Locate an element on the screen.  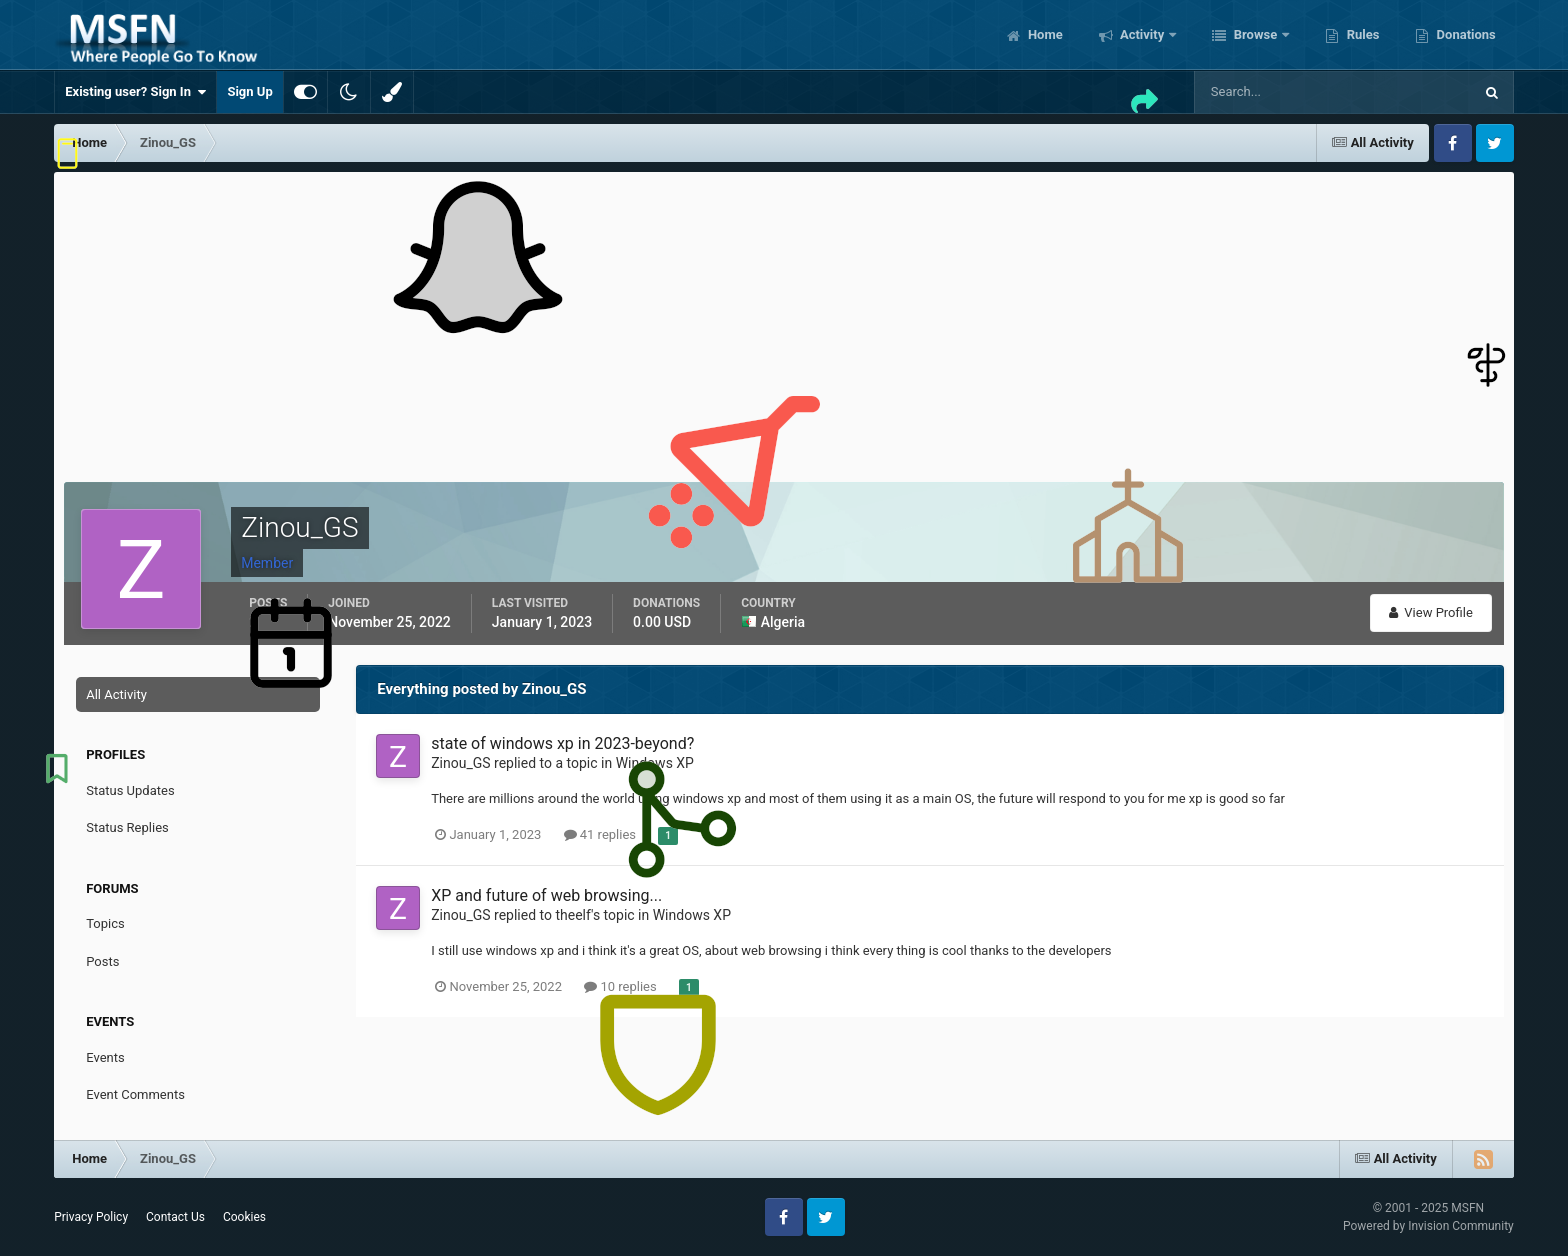
bookmark this item is located at coordinates (57, 768).